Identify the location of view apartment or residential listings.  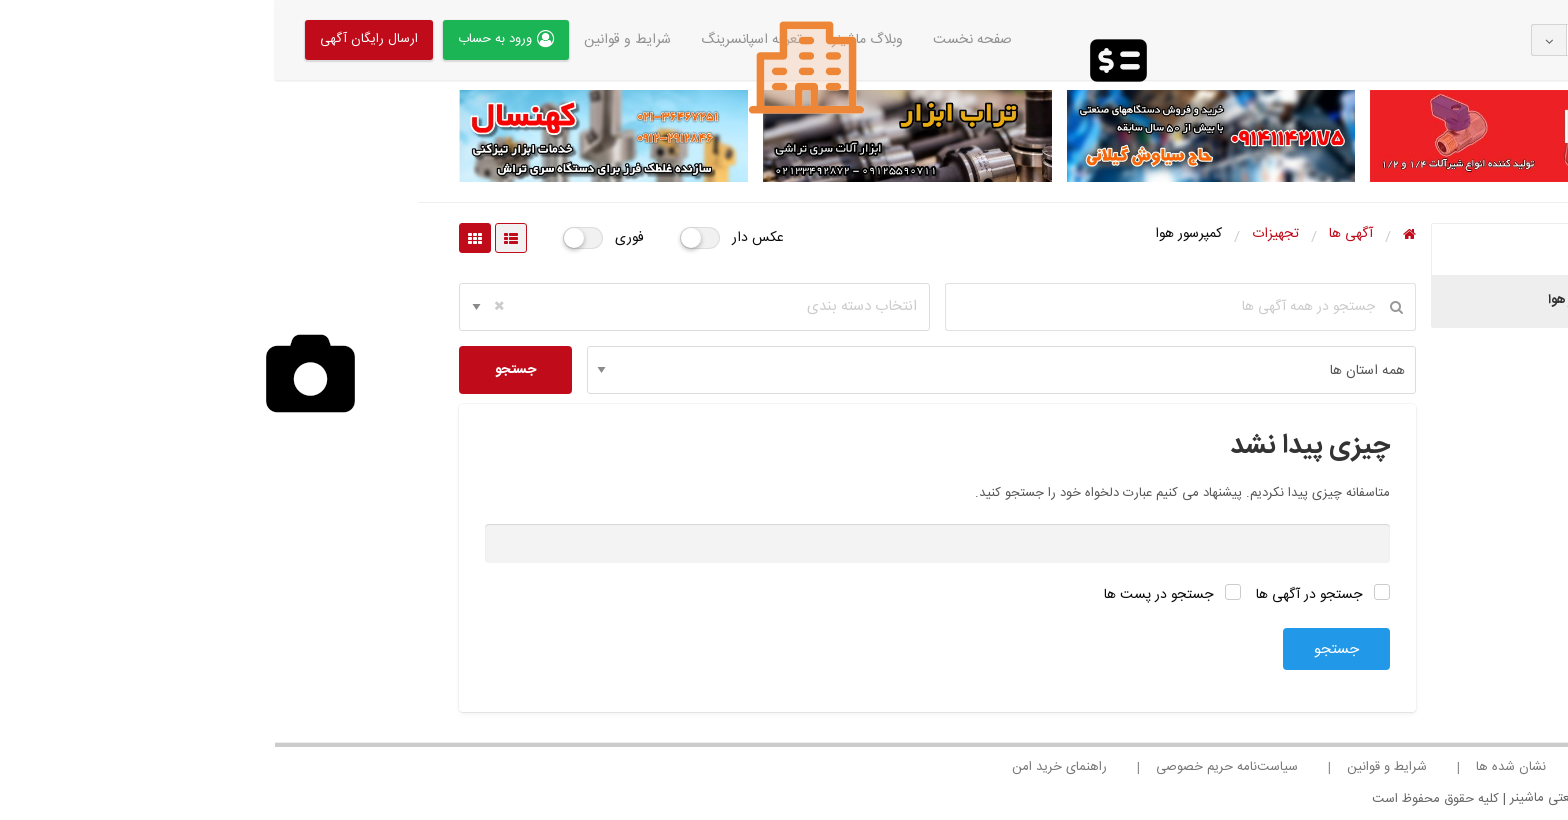
(806, 67).